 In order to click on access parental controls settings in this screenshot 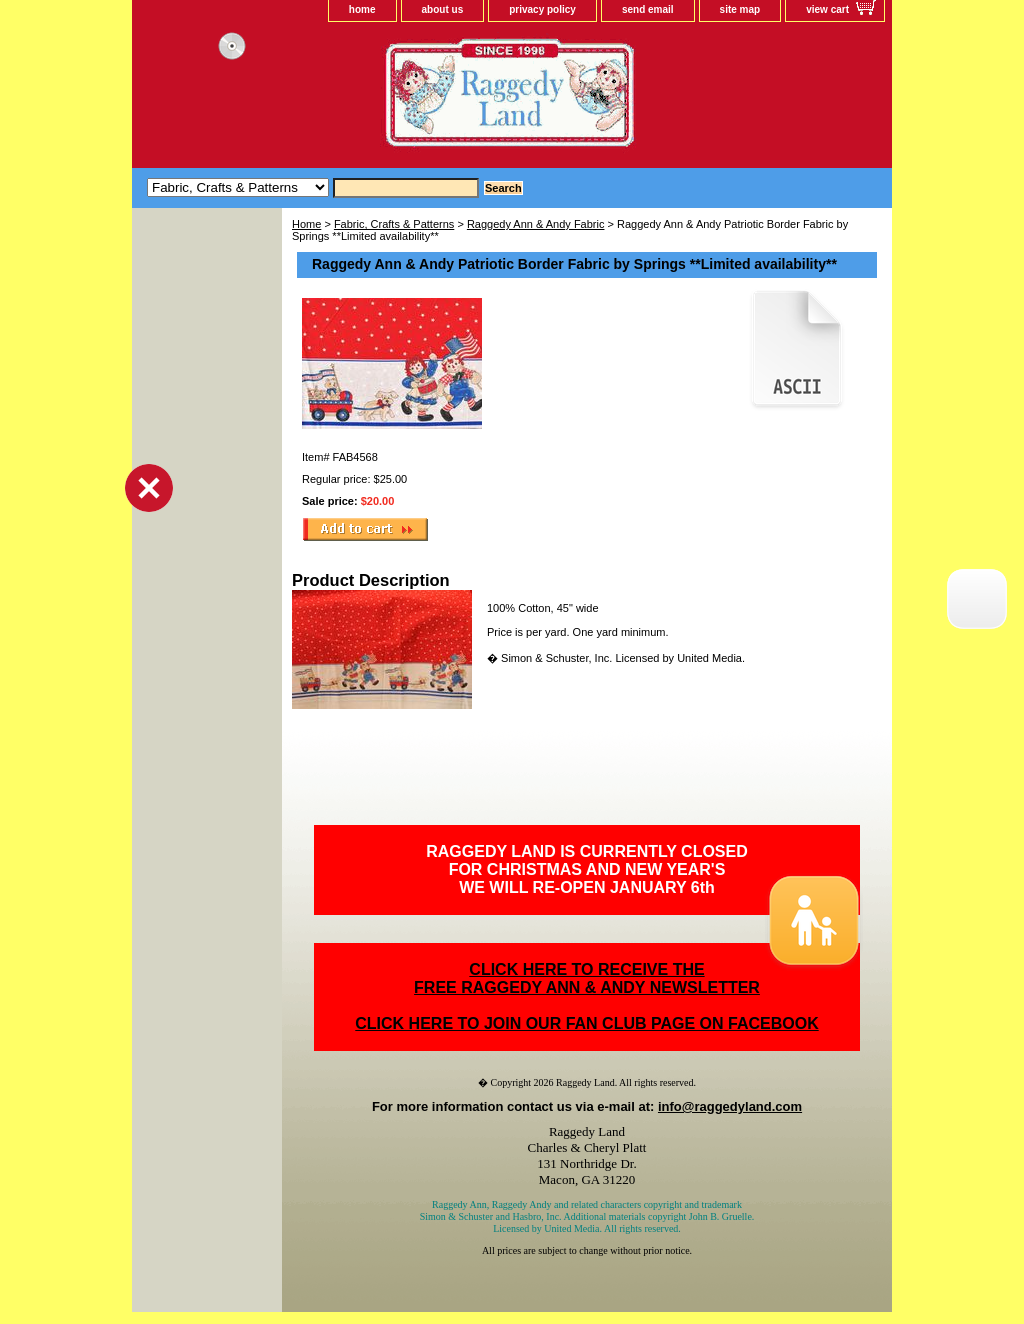, I will do `click(814, 922)`.